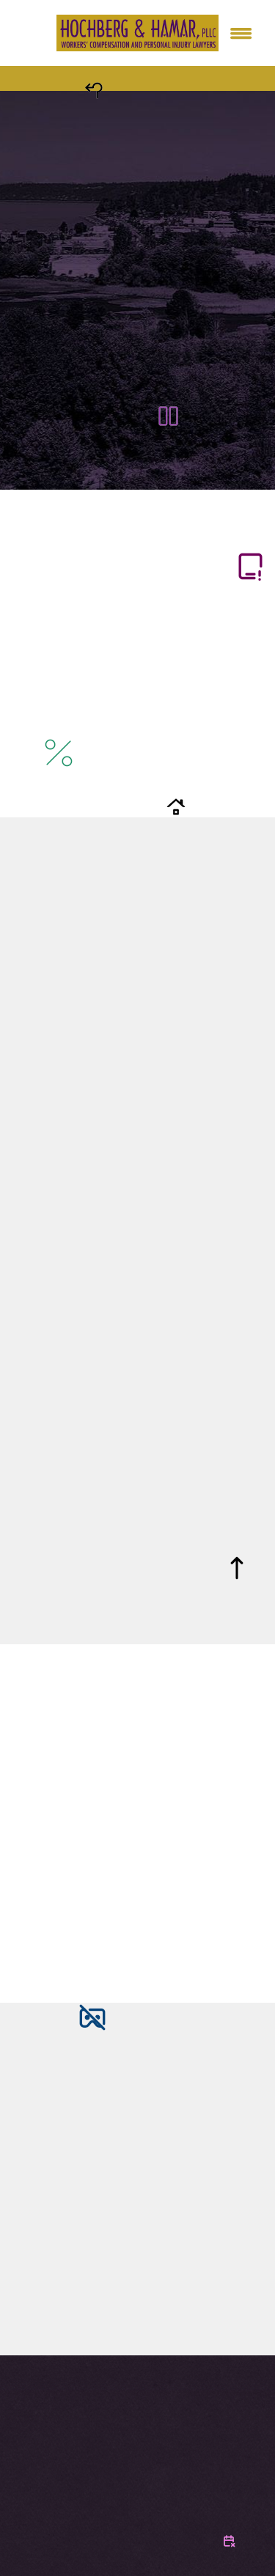 The width and height of the screenshot is (275, 2576). What do you see at coordinates (250, 566) in the screenshot?
I see `iPad device error or warning` at bounding box center [250, 566].